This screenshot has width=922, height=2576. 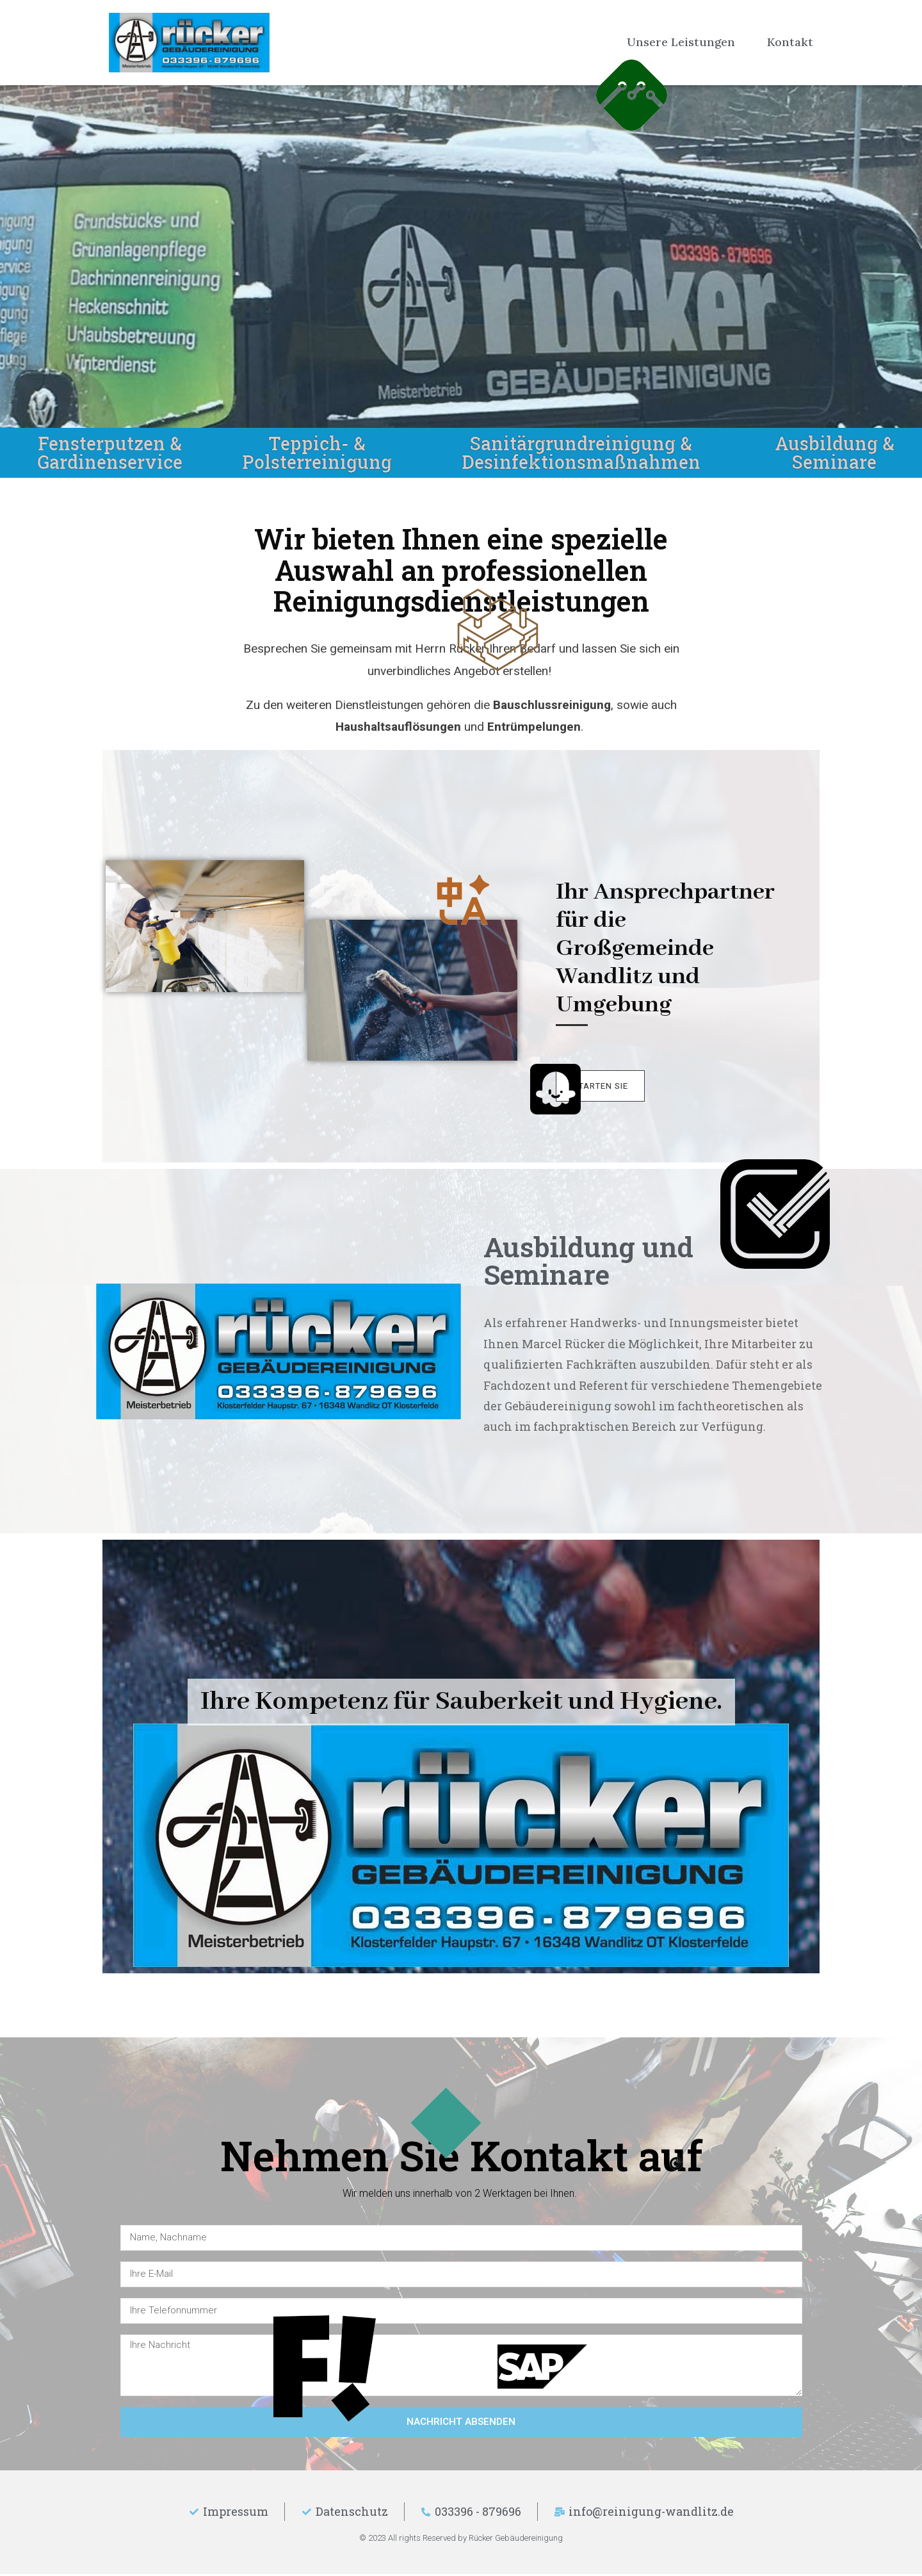 I want to click on open the trakt app, so click(x=775, y=1214).